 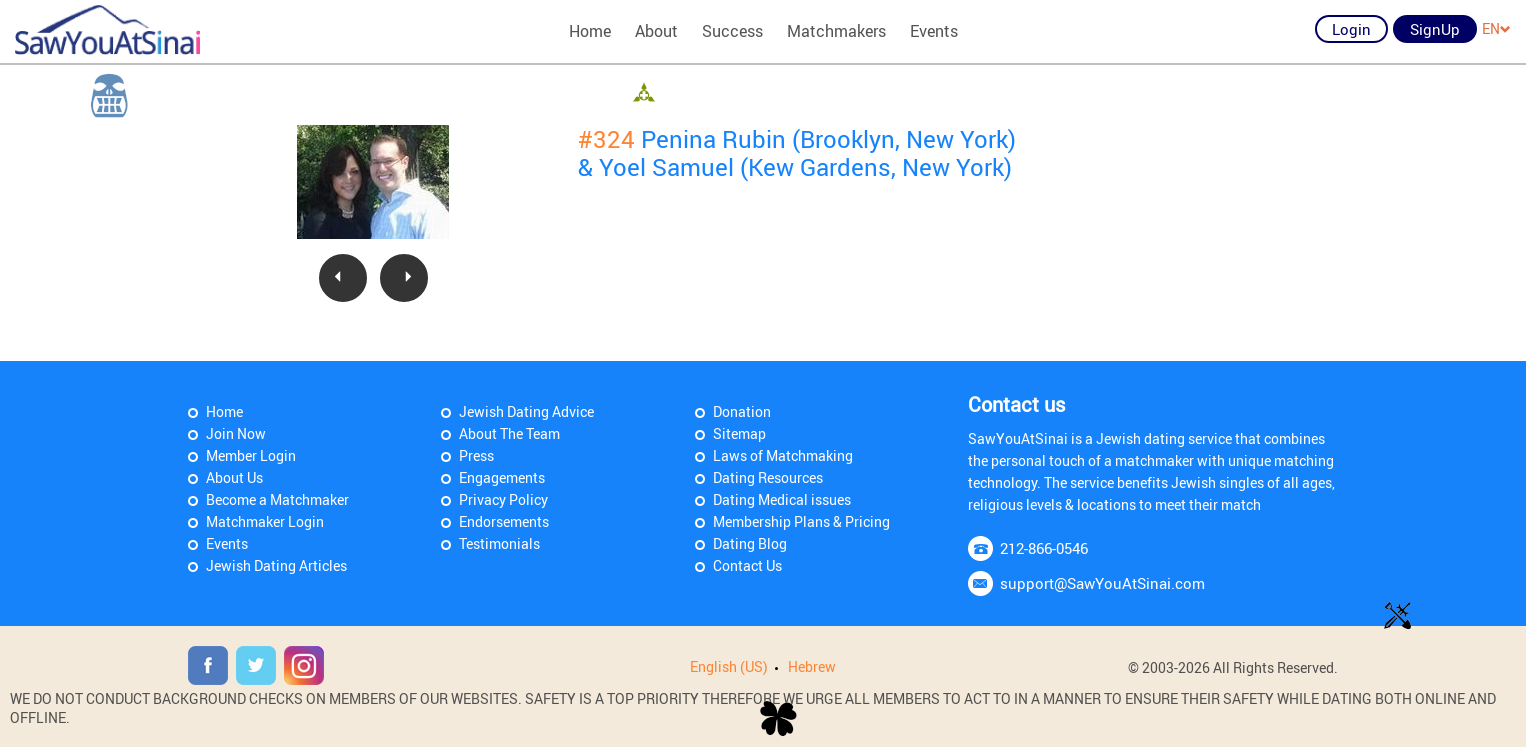 What do you see at coordinates (109, 95) in the screenshot?
I see `select a totem or tribal-themed game element` at bounding box center [109, 95].